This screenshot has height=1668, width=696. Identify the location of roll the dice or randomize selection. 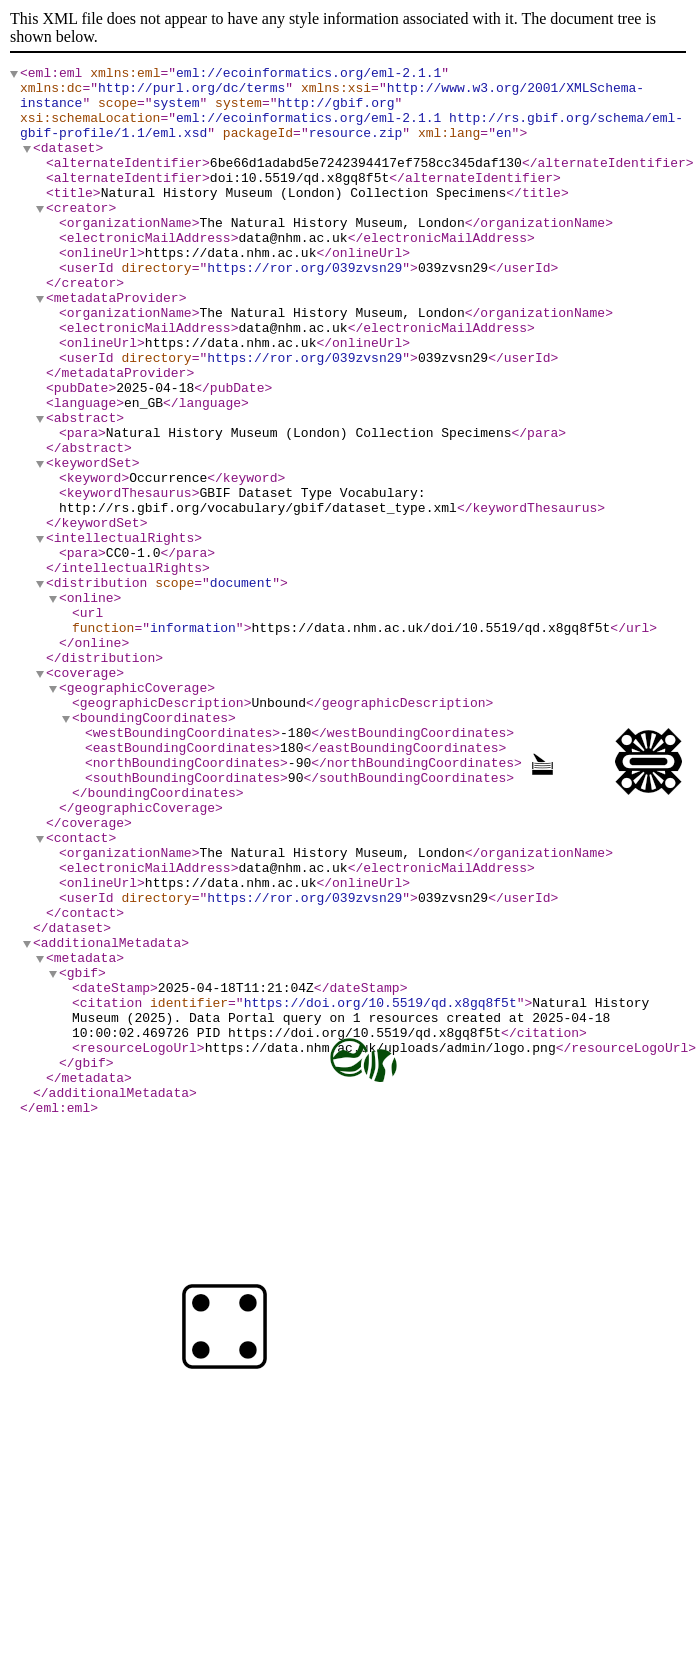
(224, 1326).